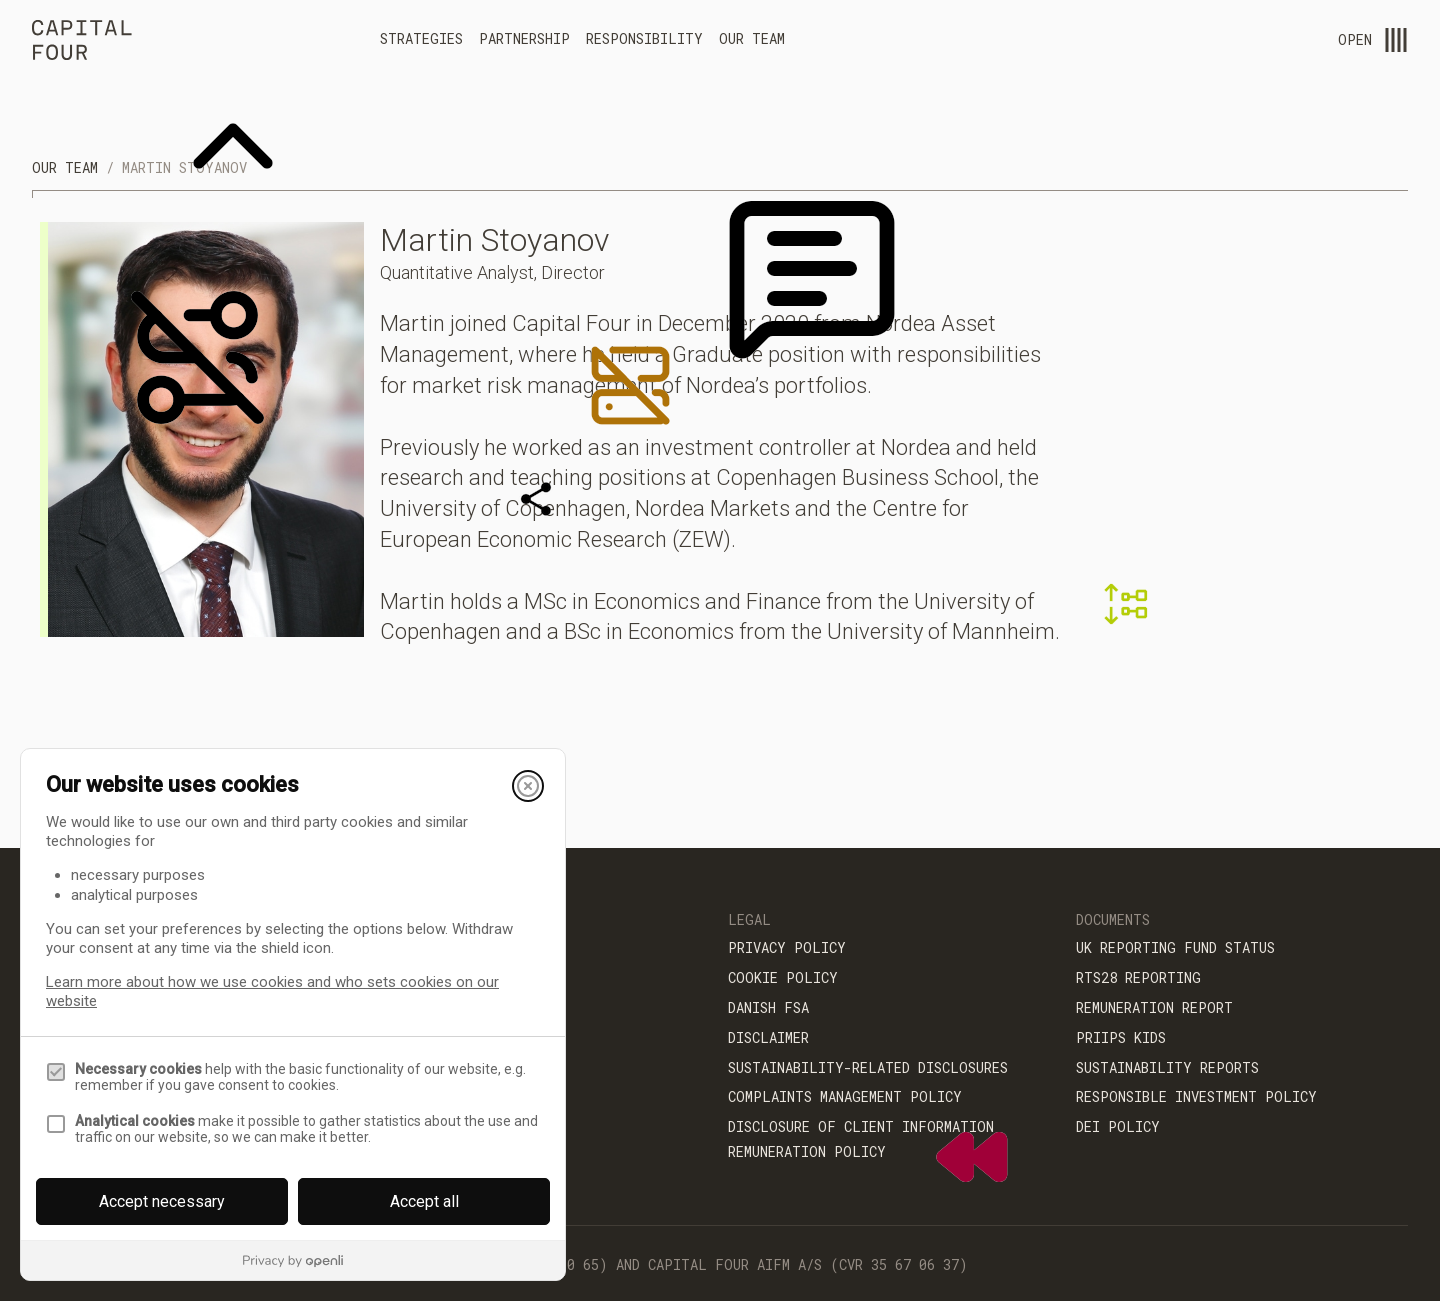  Describe the element at coordinates (812, 276) in the screenshot. I see `open a chat or messaging feature` at that location.